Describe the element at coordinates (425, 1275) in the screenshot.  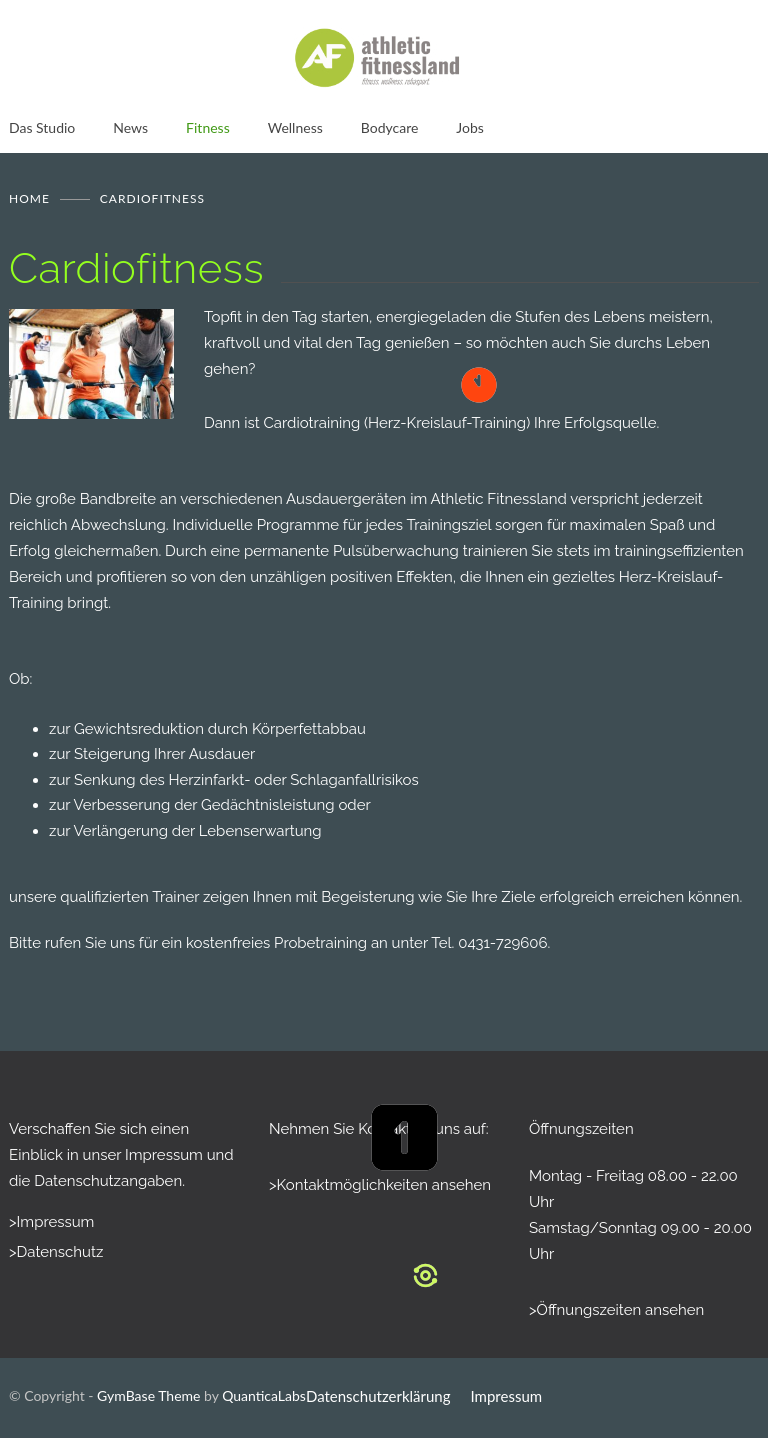
I see `analyze data or run diagnostics` at that location.